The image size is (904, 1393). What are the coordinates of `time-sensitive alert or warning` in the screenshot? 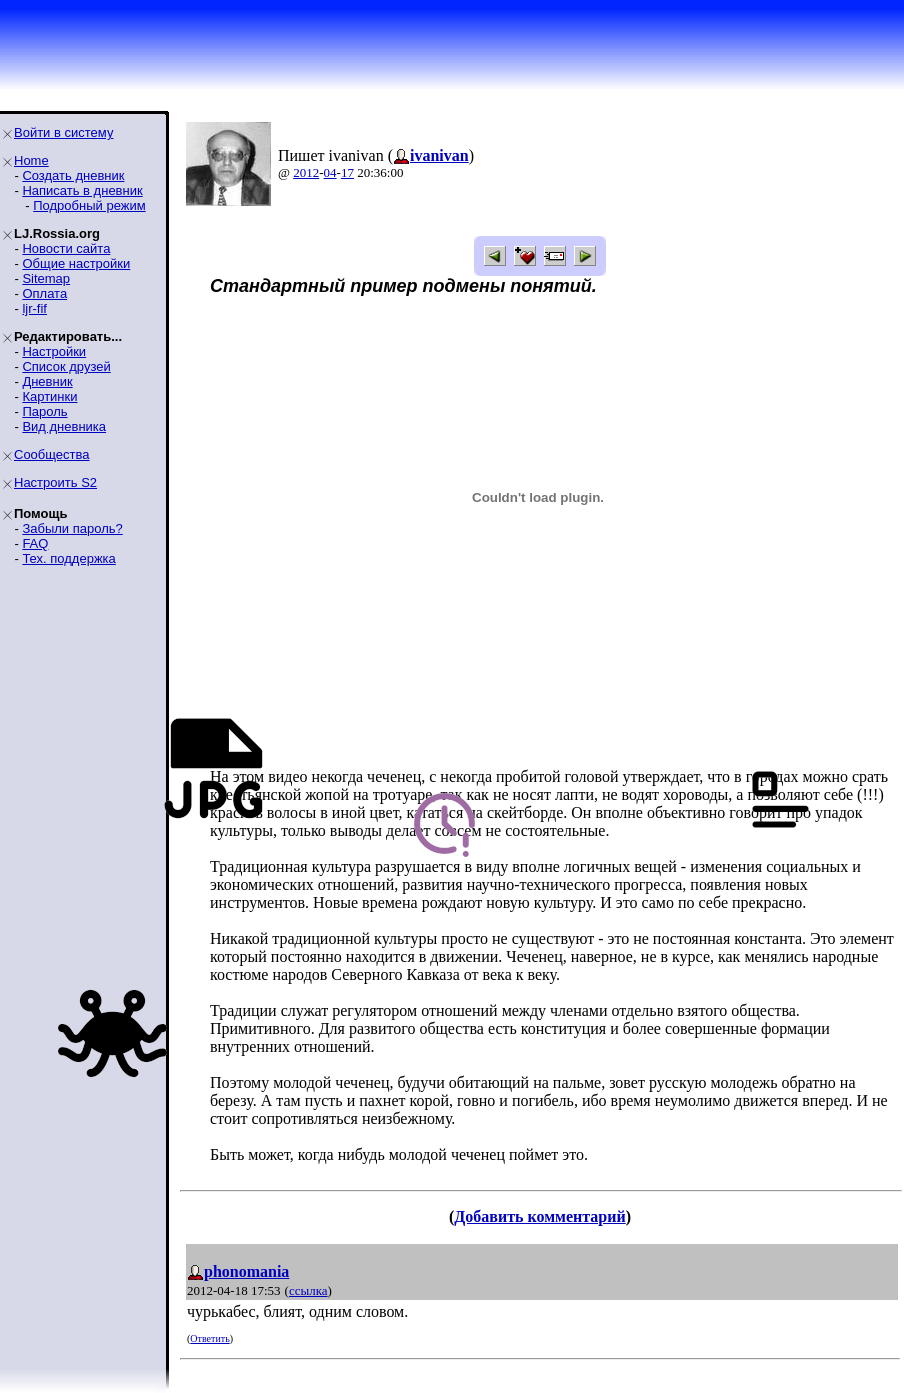 It's located at (444, 823).